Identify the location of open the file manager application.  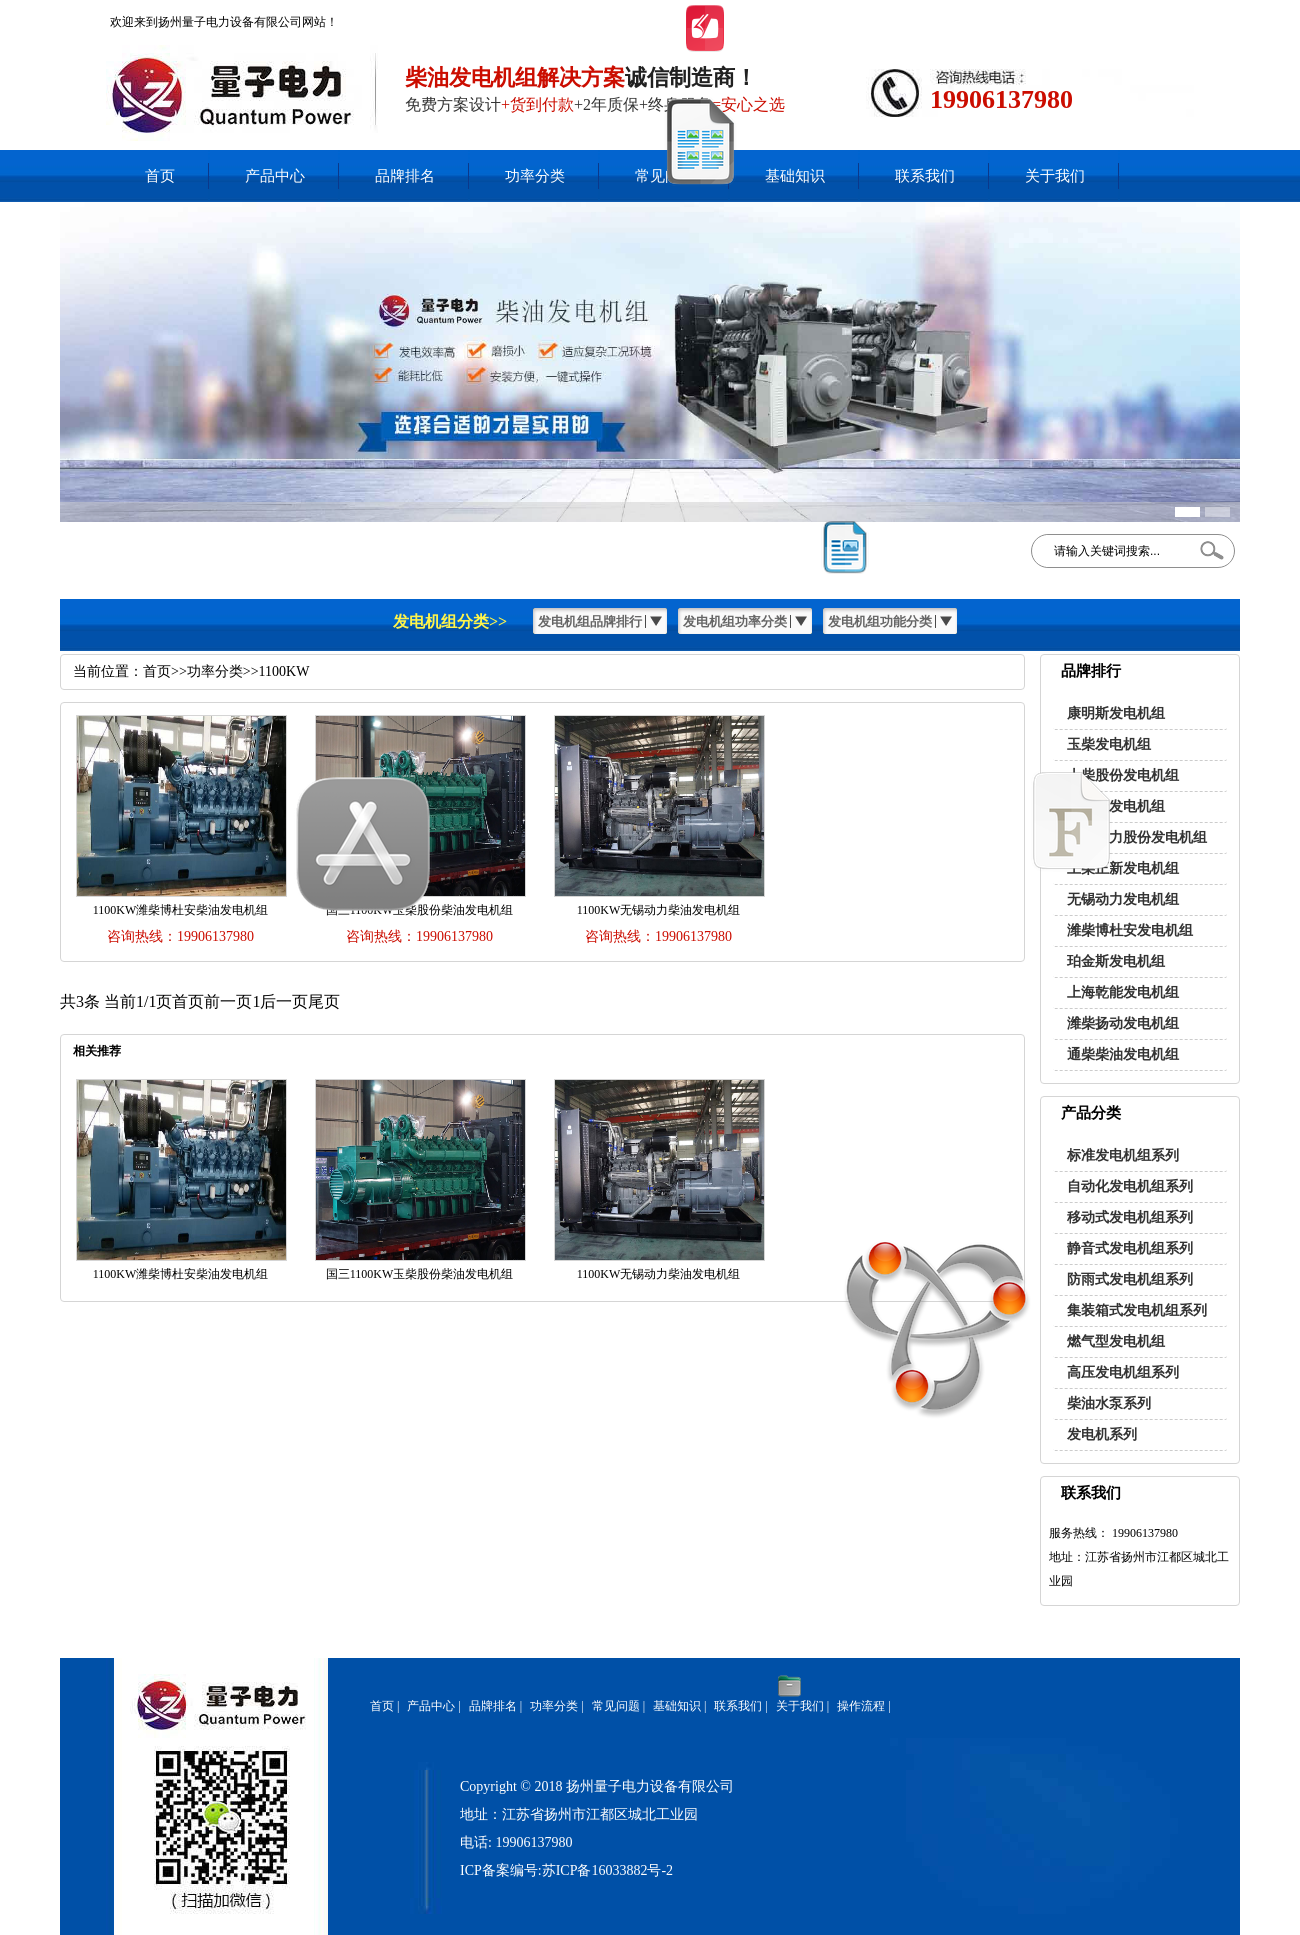
(789, 1685).